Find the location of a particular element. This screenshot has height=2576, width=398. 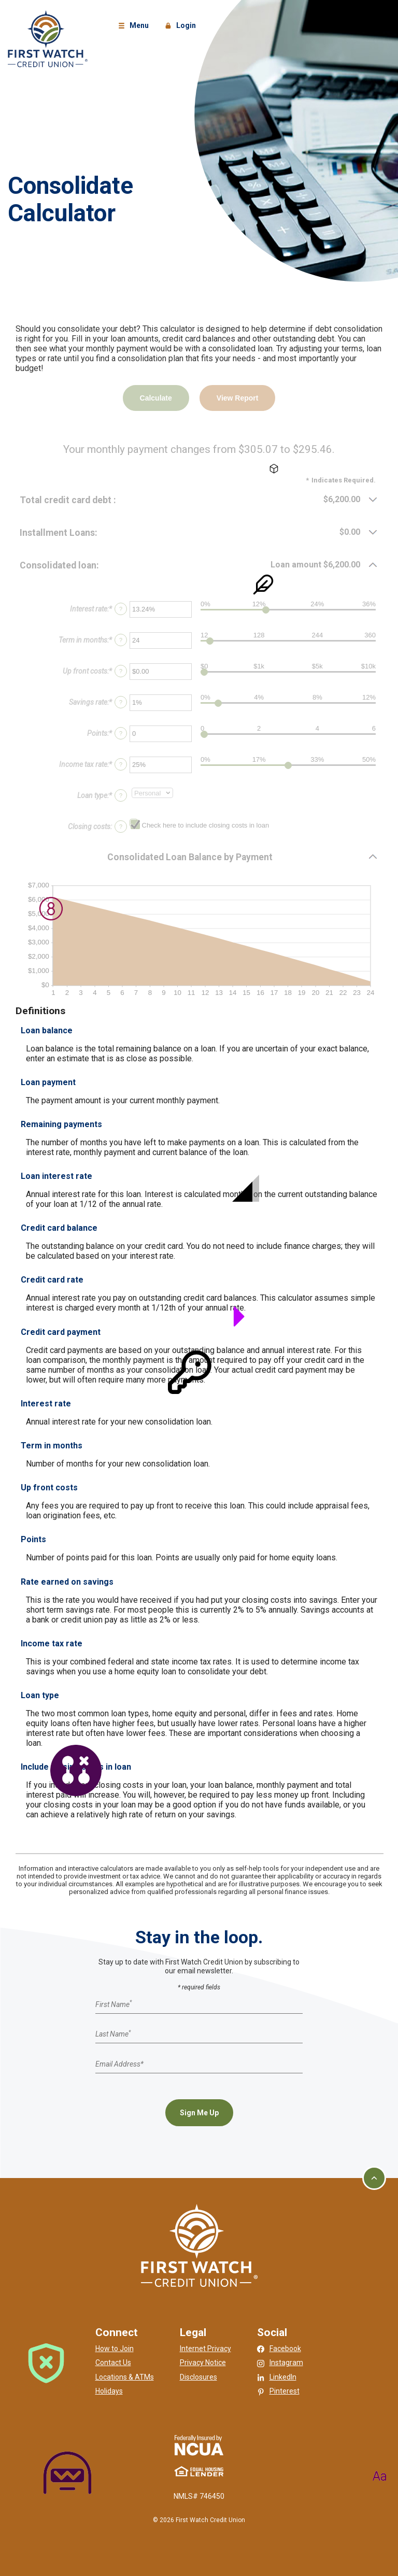

play media or start playback is located at coordinates (239, 1316).